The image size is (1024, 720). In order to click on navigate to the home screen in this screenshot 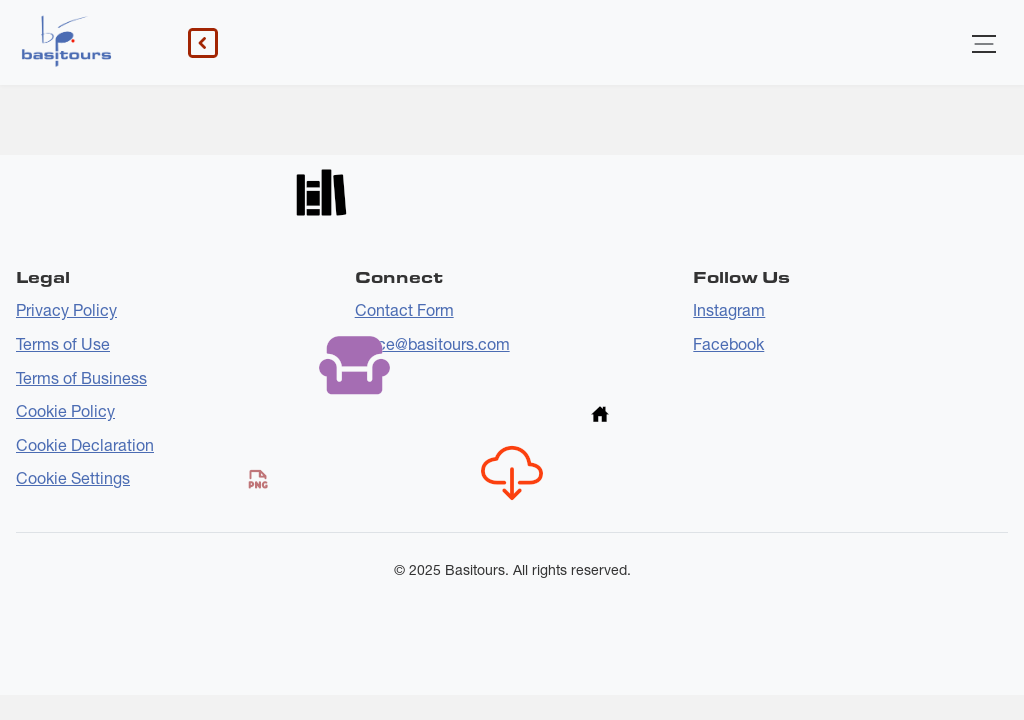, I will do `click(600, 414)`.